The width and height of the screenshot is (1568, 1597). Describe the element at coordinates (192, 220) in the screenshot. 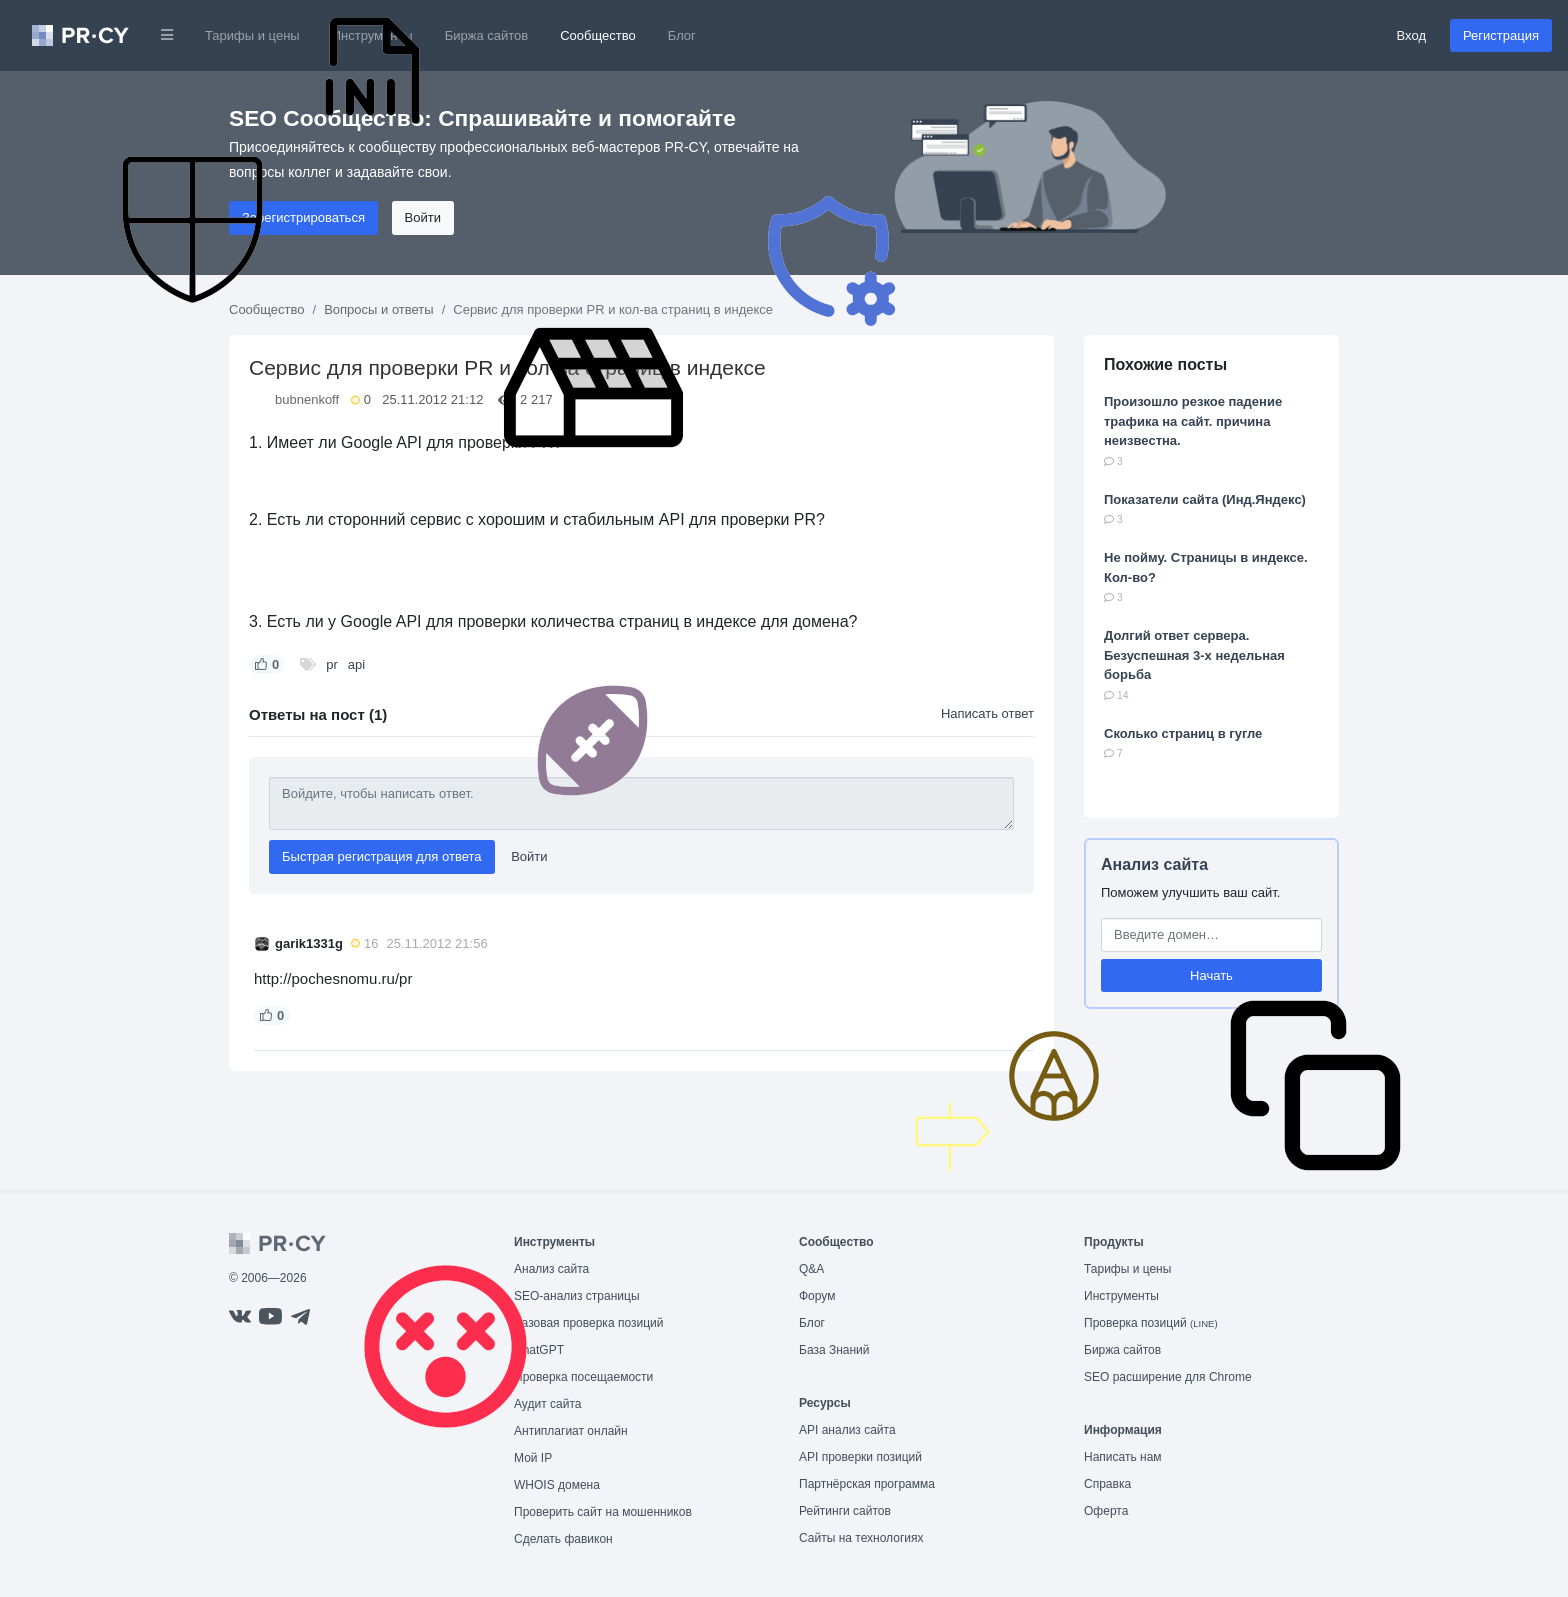

I see `view security or protection settings` at that location.